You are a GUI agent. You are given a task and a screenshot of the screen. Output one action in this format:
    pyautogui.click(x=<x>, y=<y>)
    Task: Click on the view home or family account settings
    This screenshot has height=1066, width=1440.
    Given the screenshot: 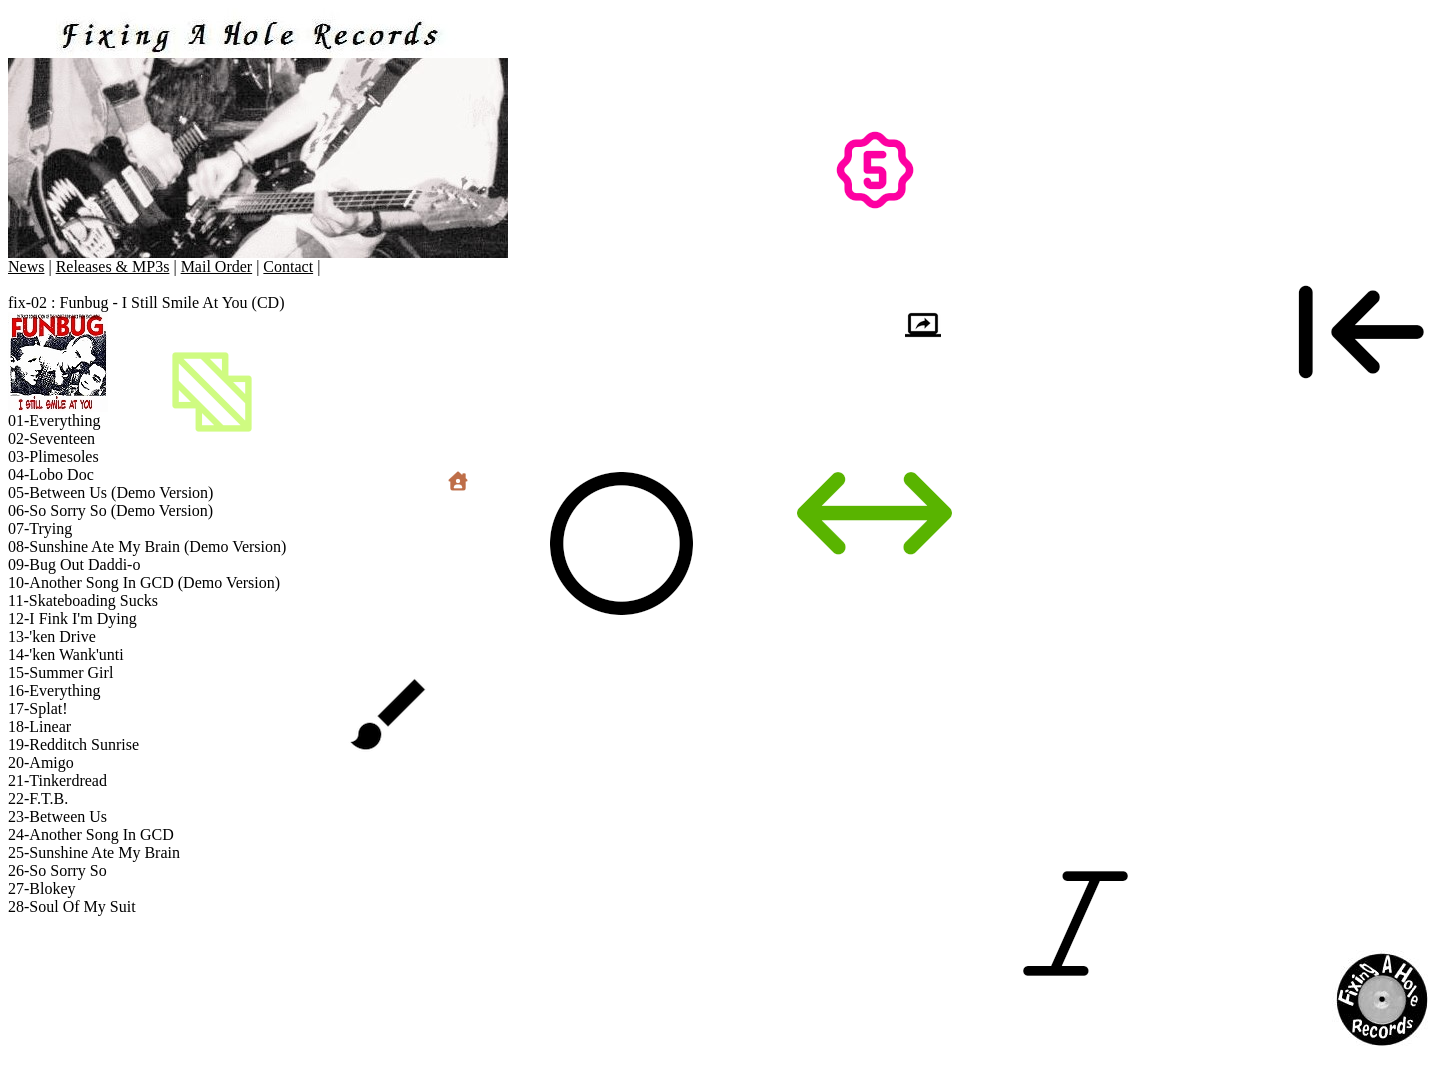 What is the action you would take?
    pyautogui.click(x=458, y=481)
    